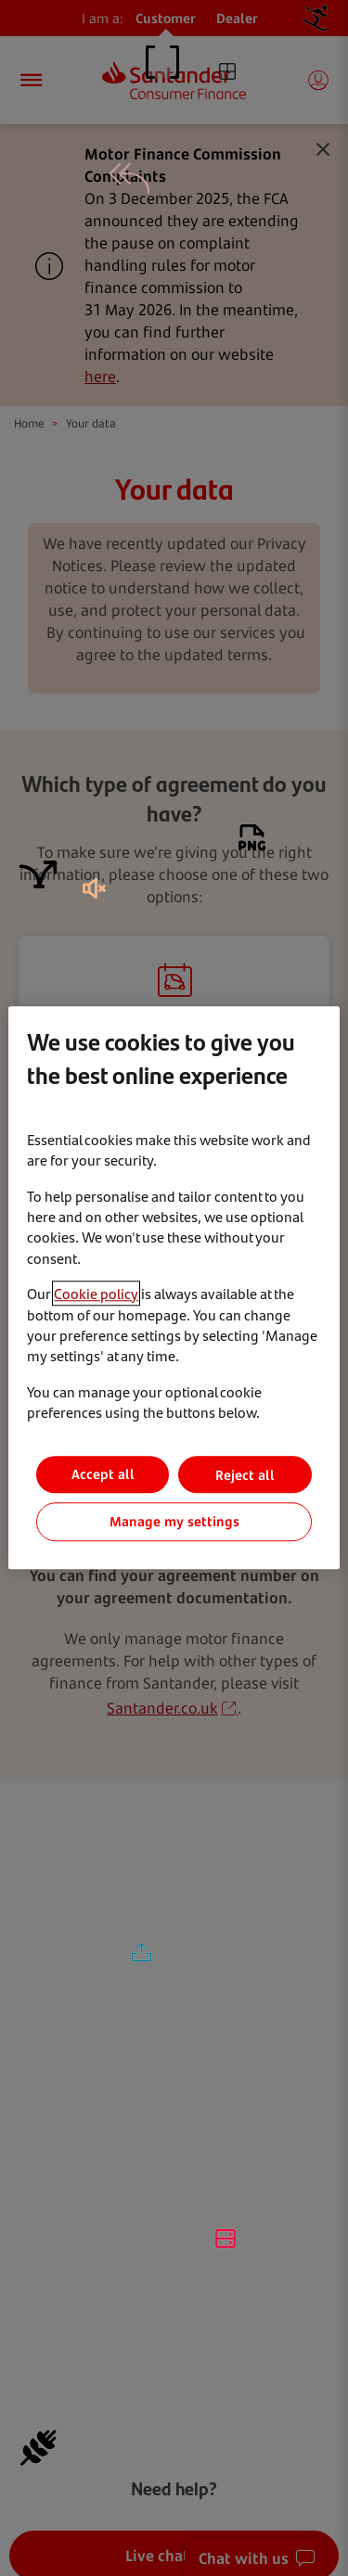  What do you see at coordinates (94, 888) in the screenshot?
I see `mute audio` at bounding box center [94, 888].